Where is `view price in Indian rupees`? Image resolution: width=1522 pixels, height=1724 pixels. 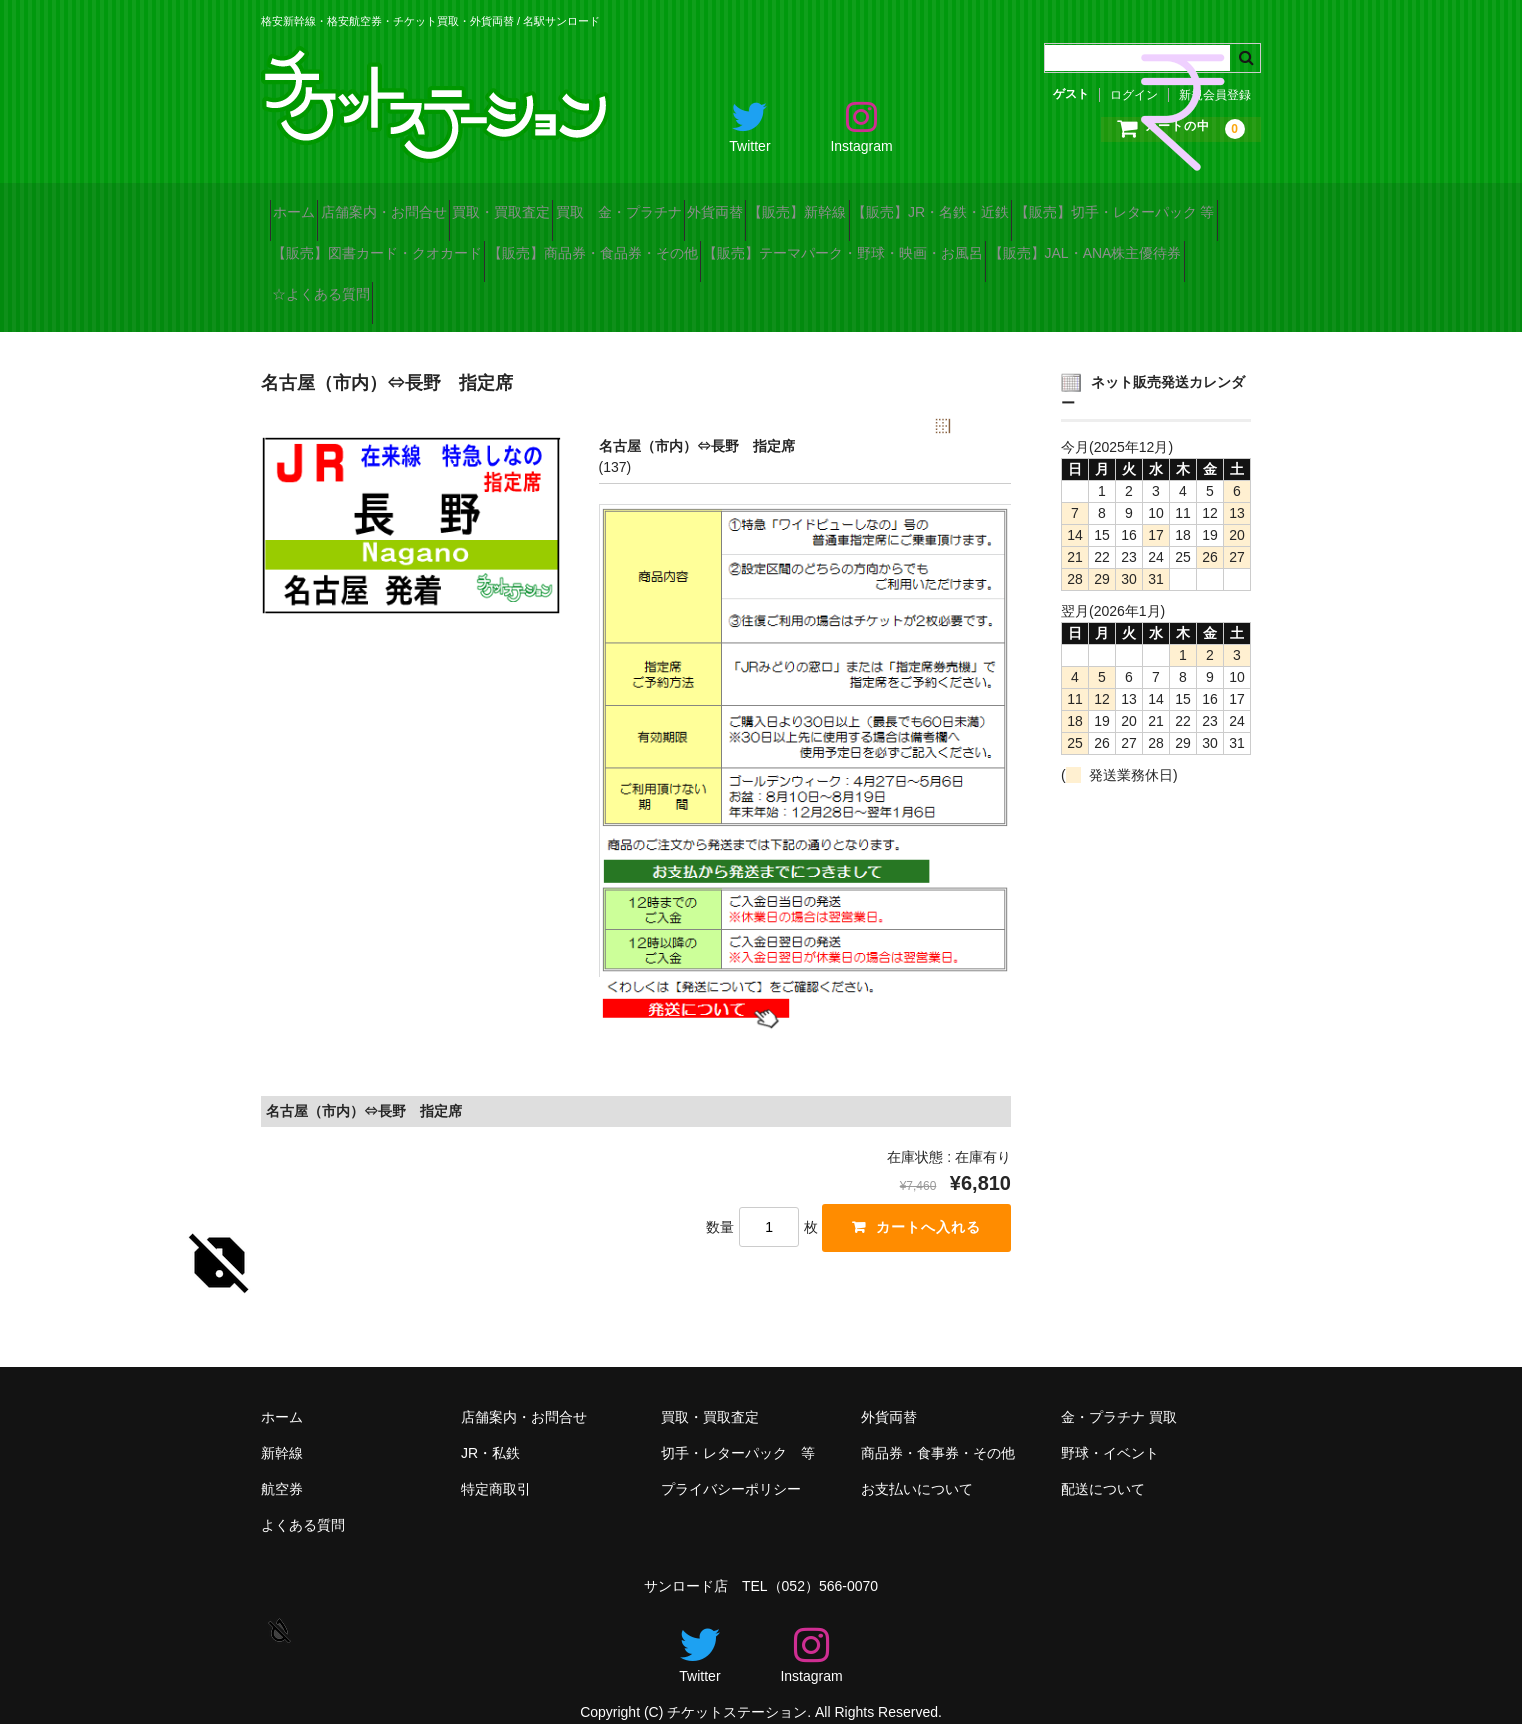 view price in Indian rupees is located at coordinates (1178, 110).